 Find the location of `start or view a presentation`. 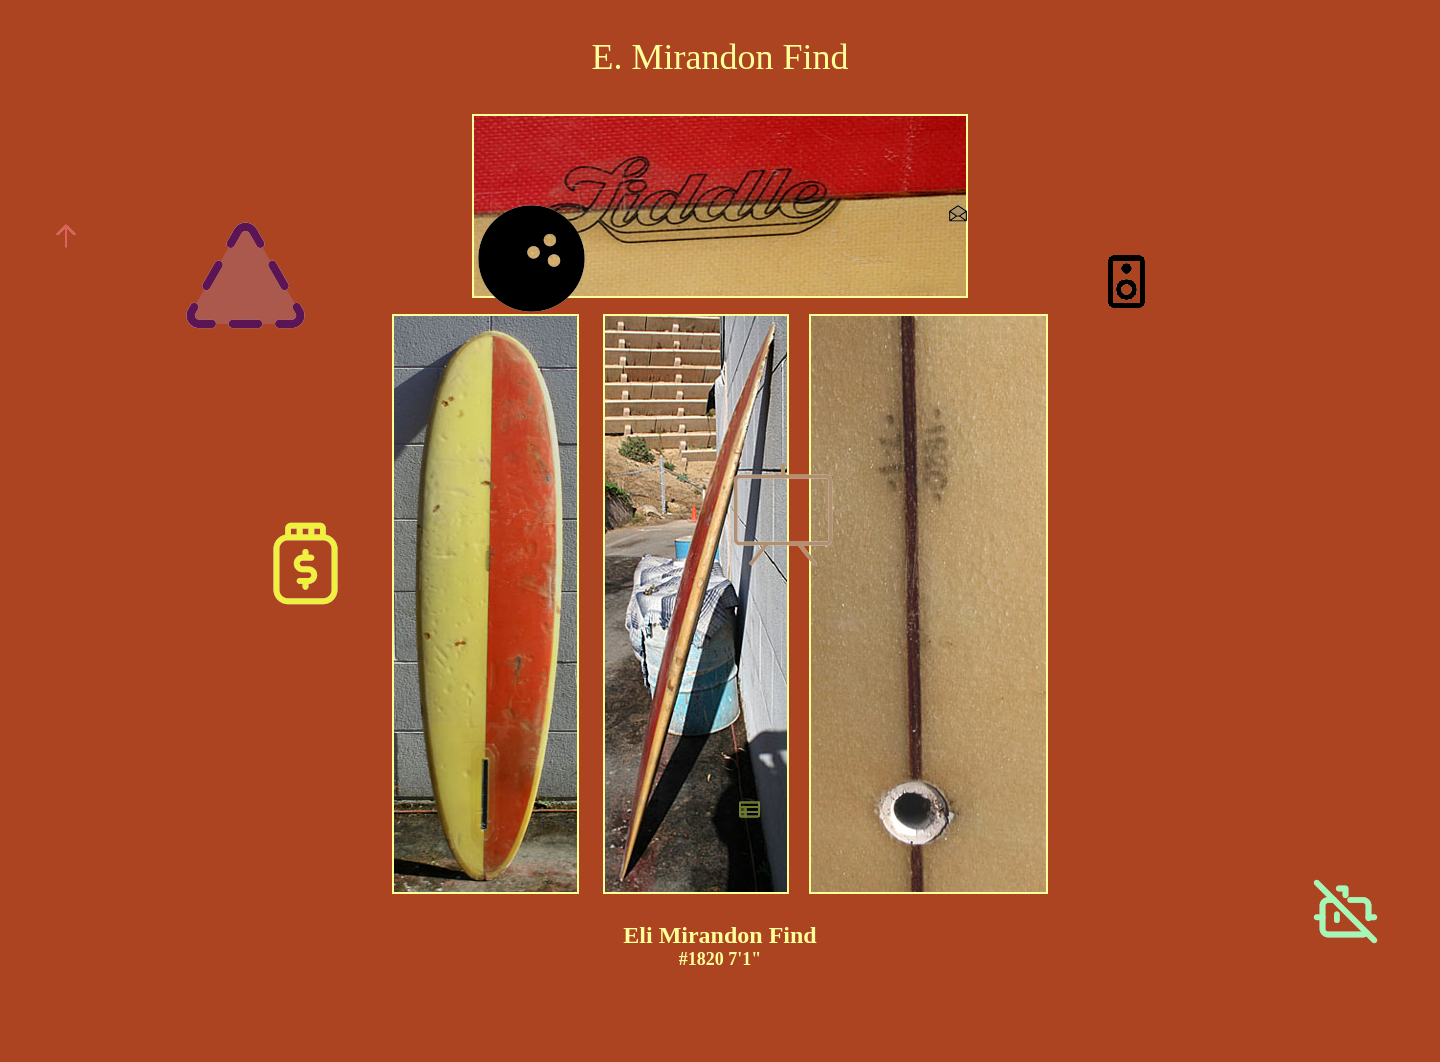

start or view a presentation is located at coordinates (783, 516).